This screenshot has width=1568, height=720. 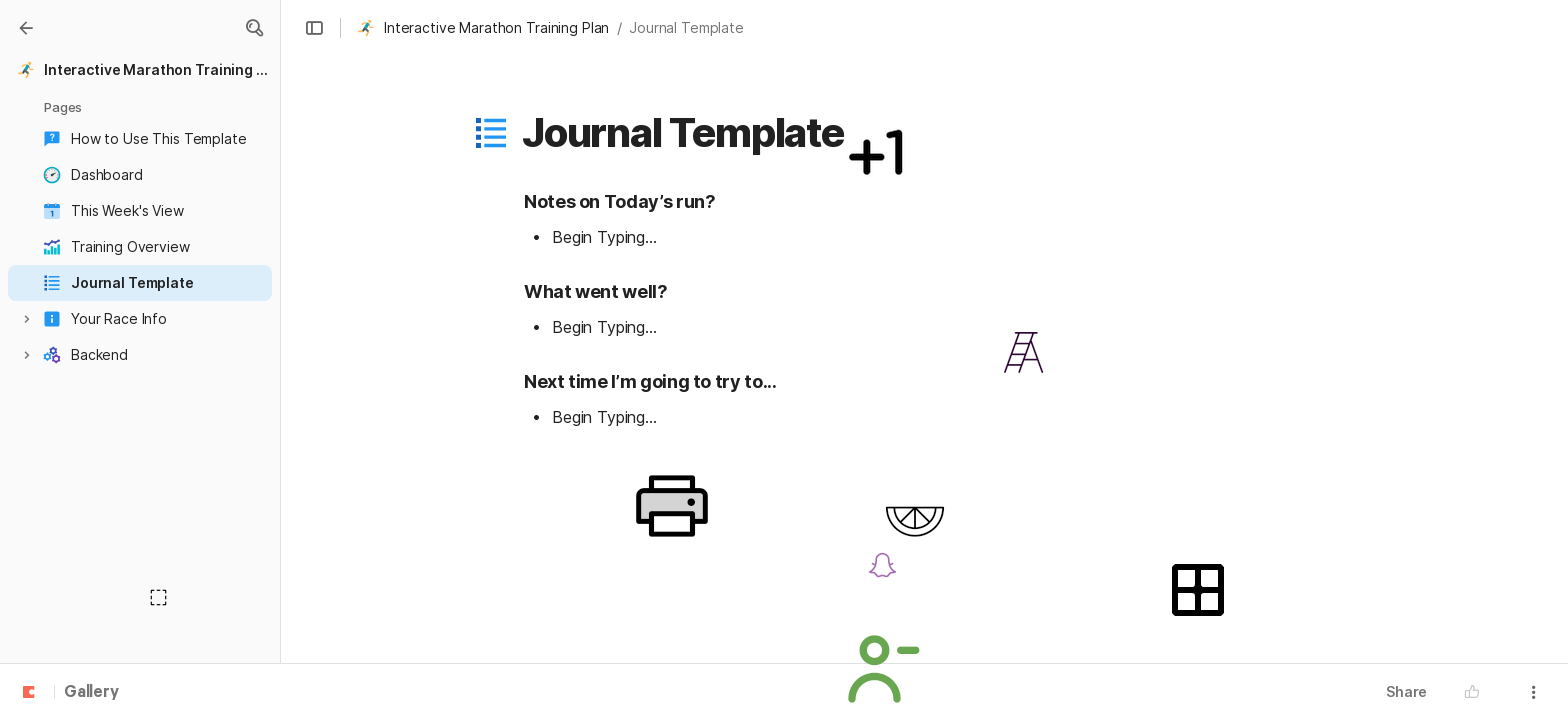 What do you see at coordinates (877, 153) in the screenshot?
I see `add one to a count or quantity` at bounding box center [877, 153].